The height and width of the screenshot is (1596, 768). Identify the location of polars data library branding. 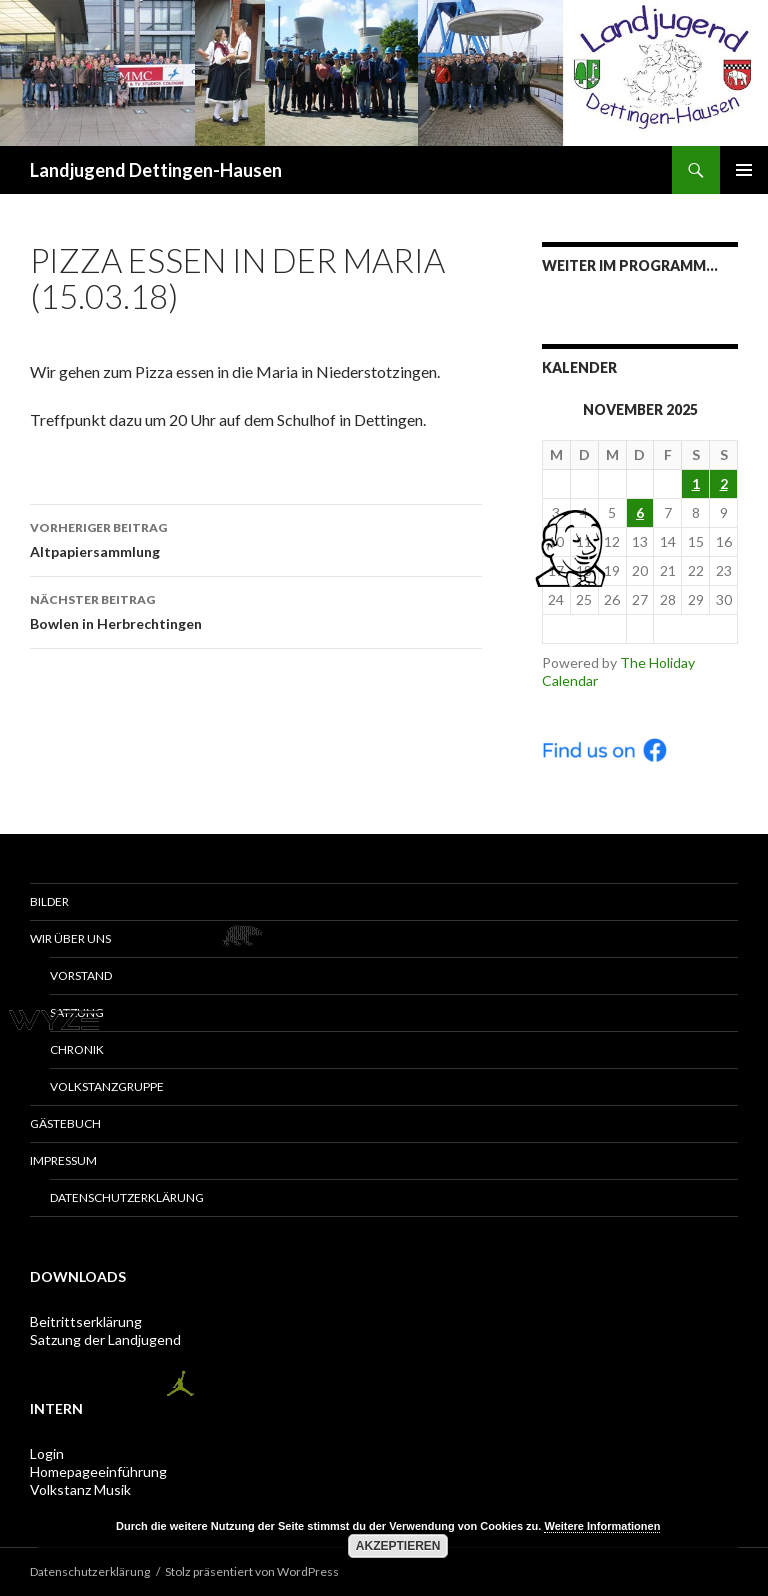
(242, 935).